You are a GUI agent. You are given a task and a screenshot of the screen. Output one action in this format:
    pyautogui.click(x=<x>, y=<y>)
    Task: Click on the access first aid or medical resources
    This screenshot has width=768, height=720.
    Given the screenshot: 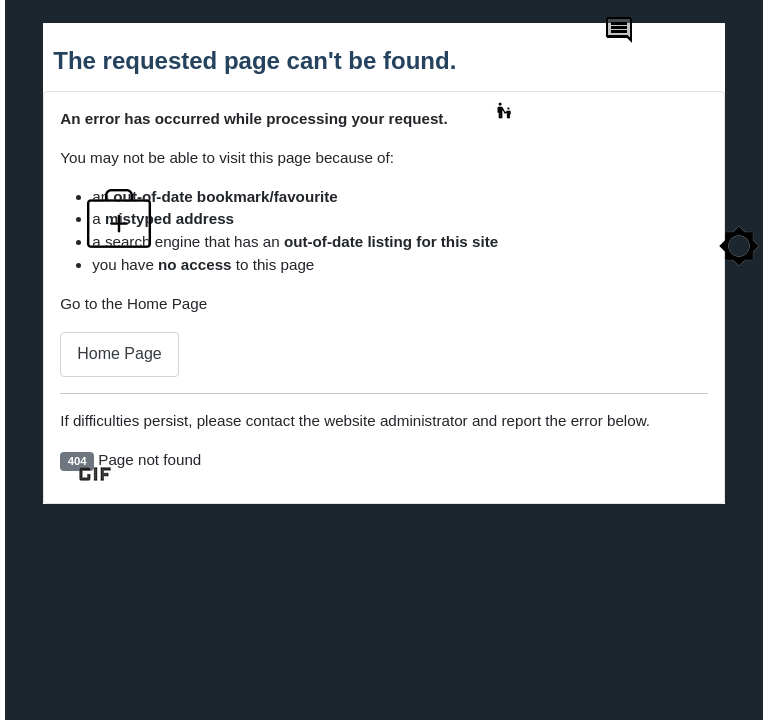 What is the action you would take?
    pyautogui.click(x=119, y=221)
    